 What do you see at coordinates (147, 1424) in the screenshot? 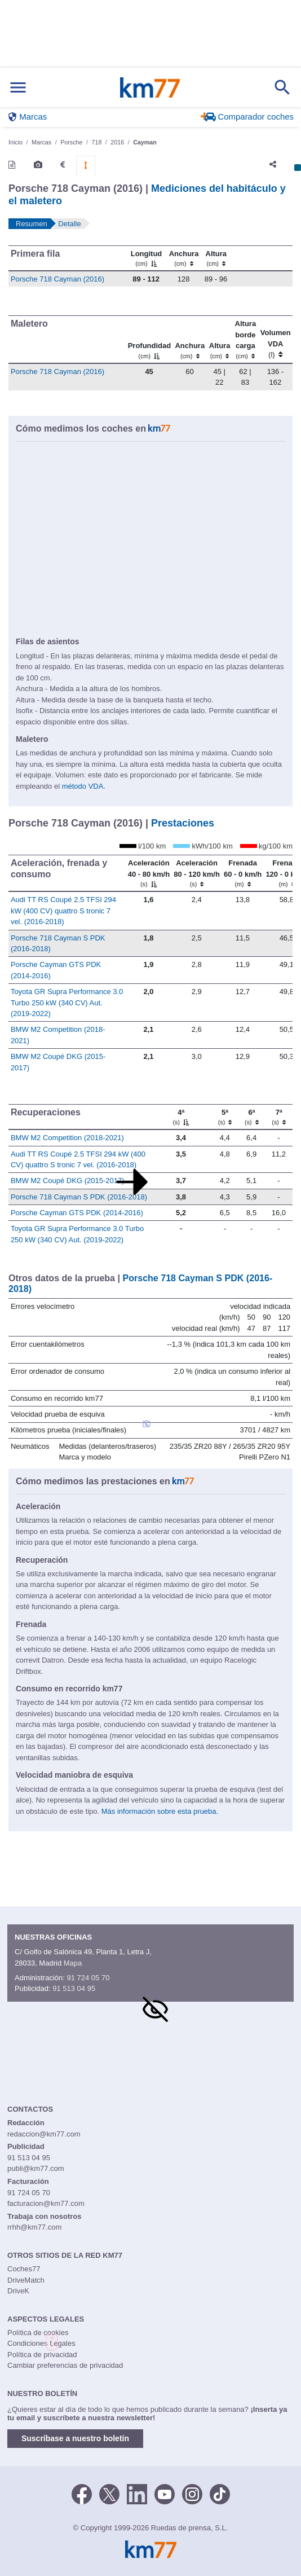
I see `camera is disabled or turned off` at bounding box center [147, 1424].